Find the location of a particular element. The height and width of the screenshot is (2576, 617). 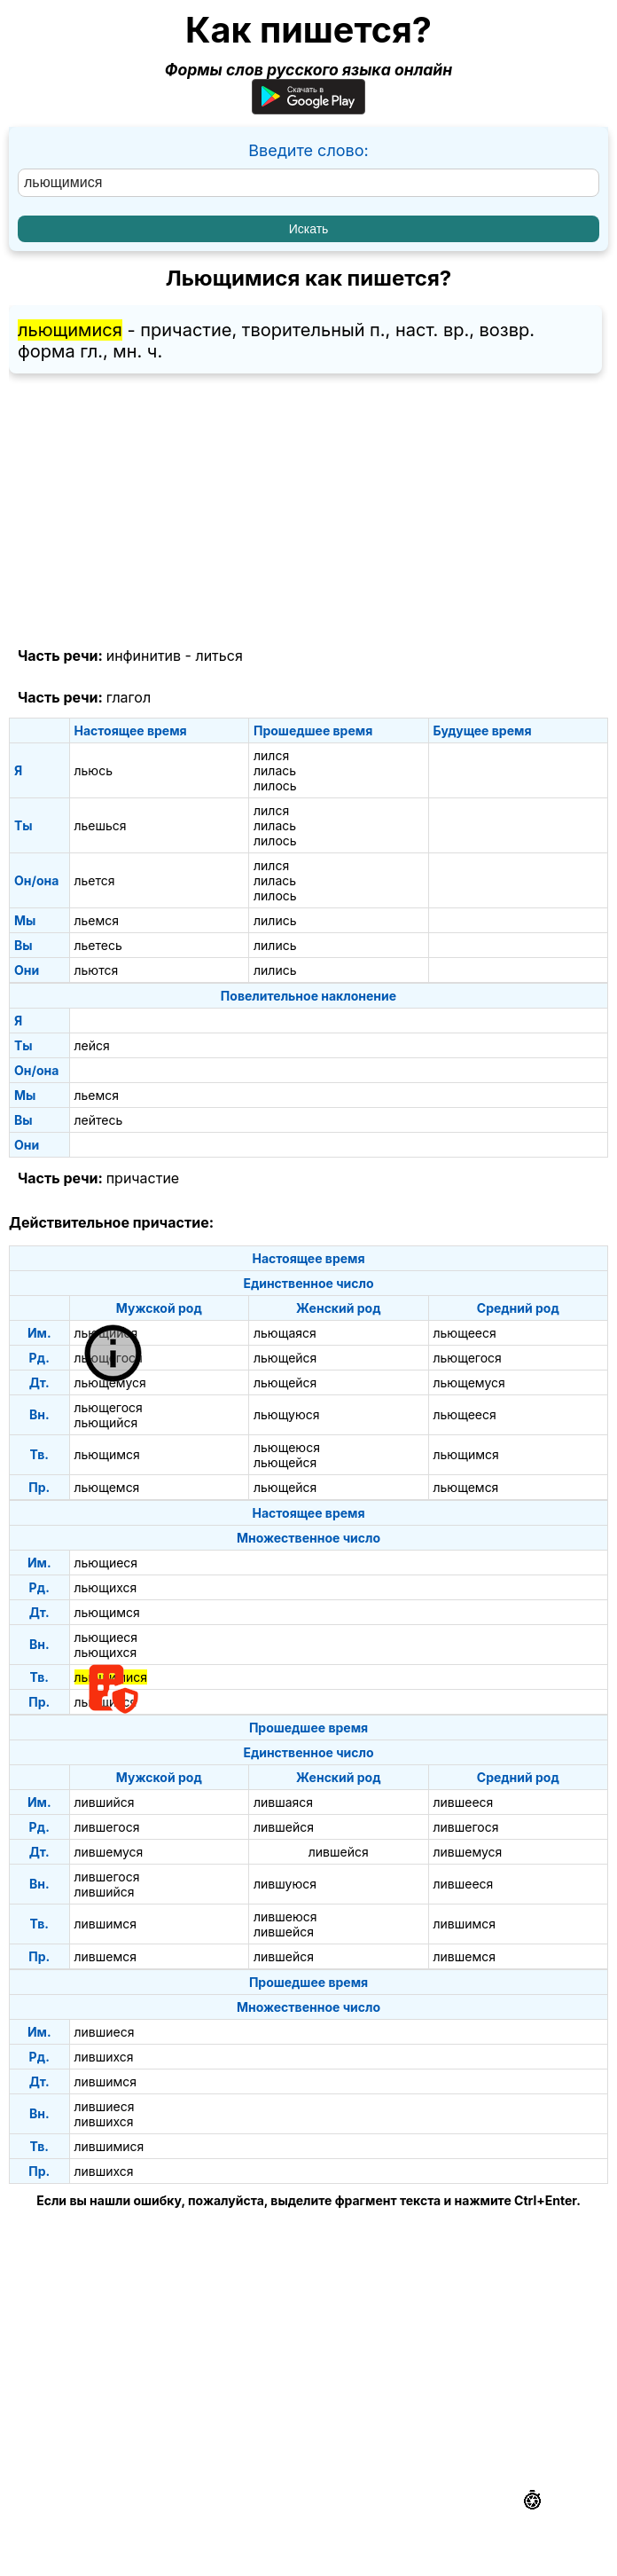

access building security settings is located at coordinates (112, 1687).